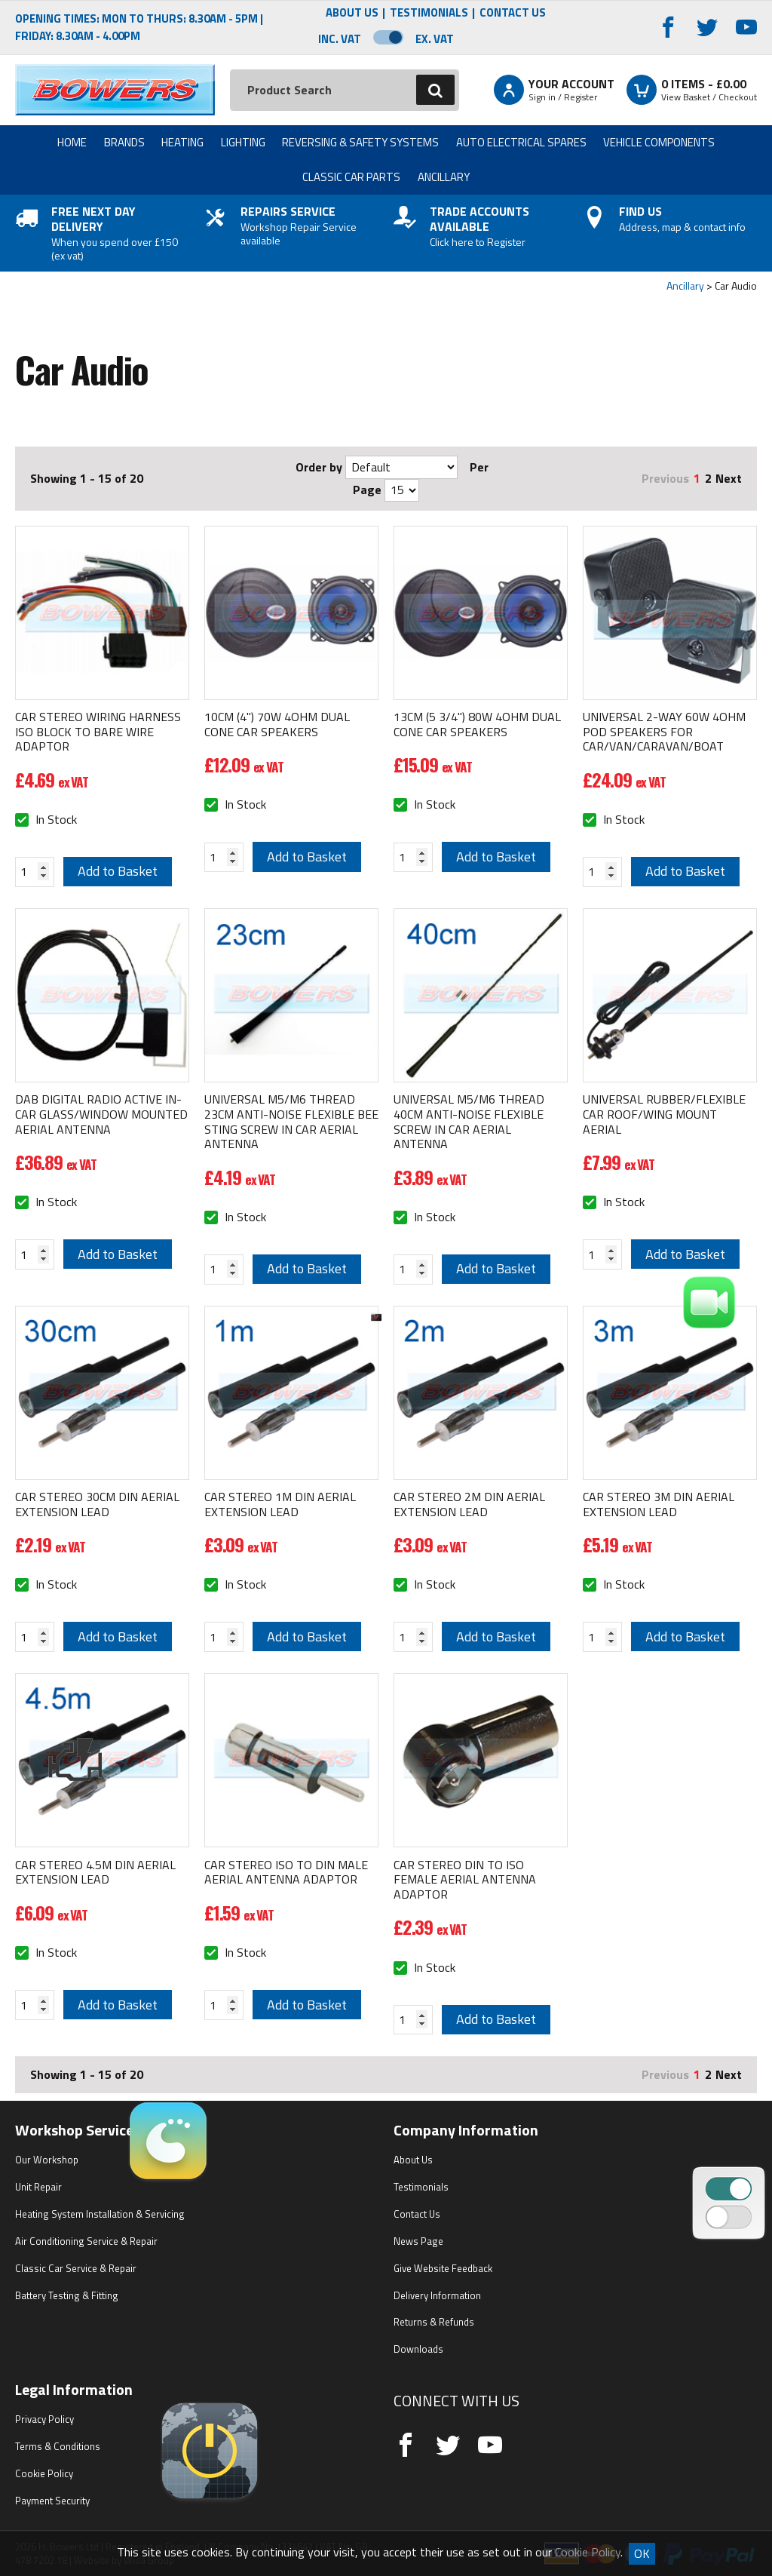 This screenshot has height=2576, width=772. I want to click on check engine diagnostic alerts, so click(73, 1763).